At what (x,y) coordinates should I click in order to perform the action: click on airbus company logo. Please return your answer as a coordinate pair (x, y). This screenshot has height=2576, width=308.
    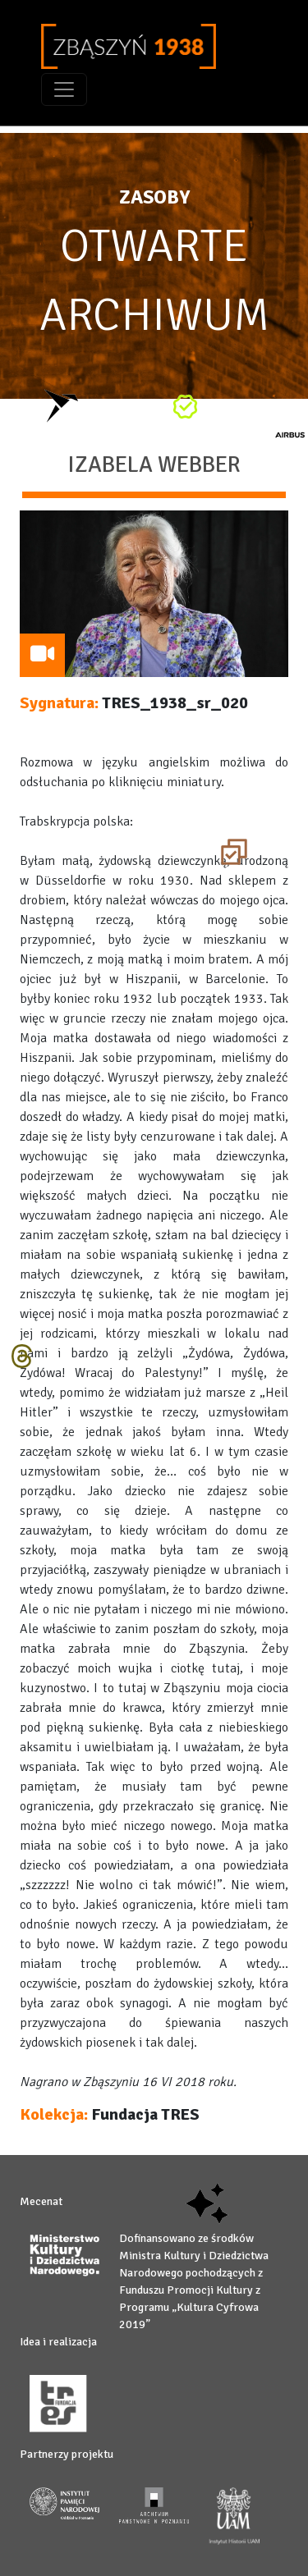
    Looking at the image, I should click on (290, 435).